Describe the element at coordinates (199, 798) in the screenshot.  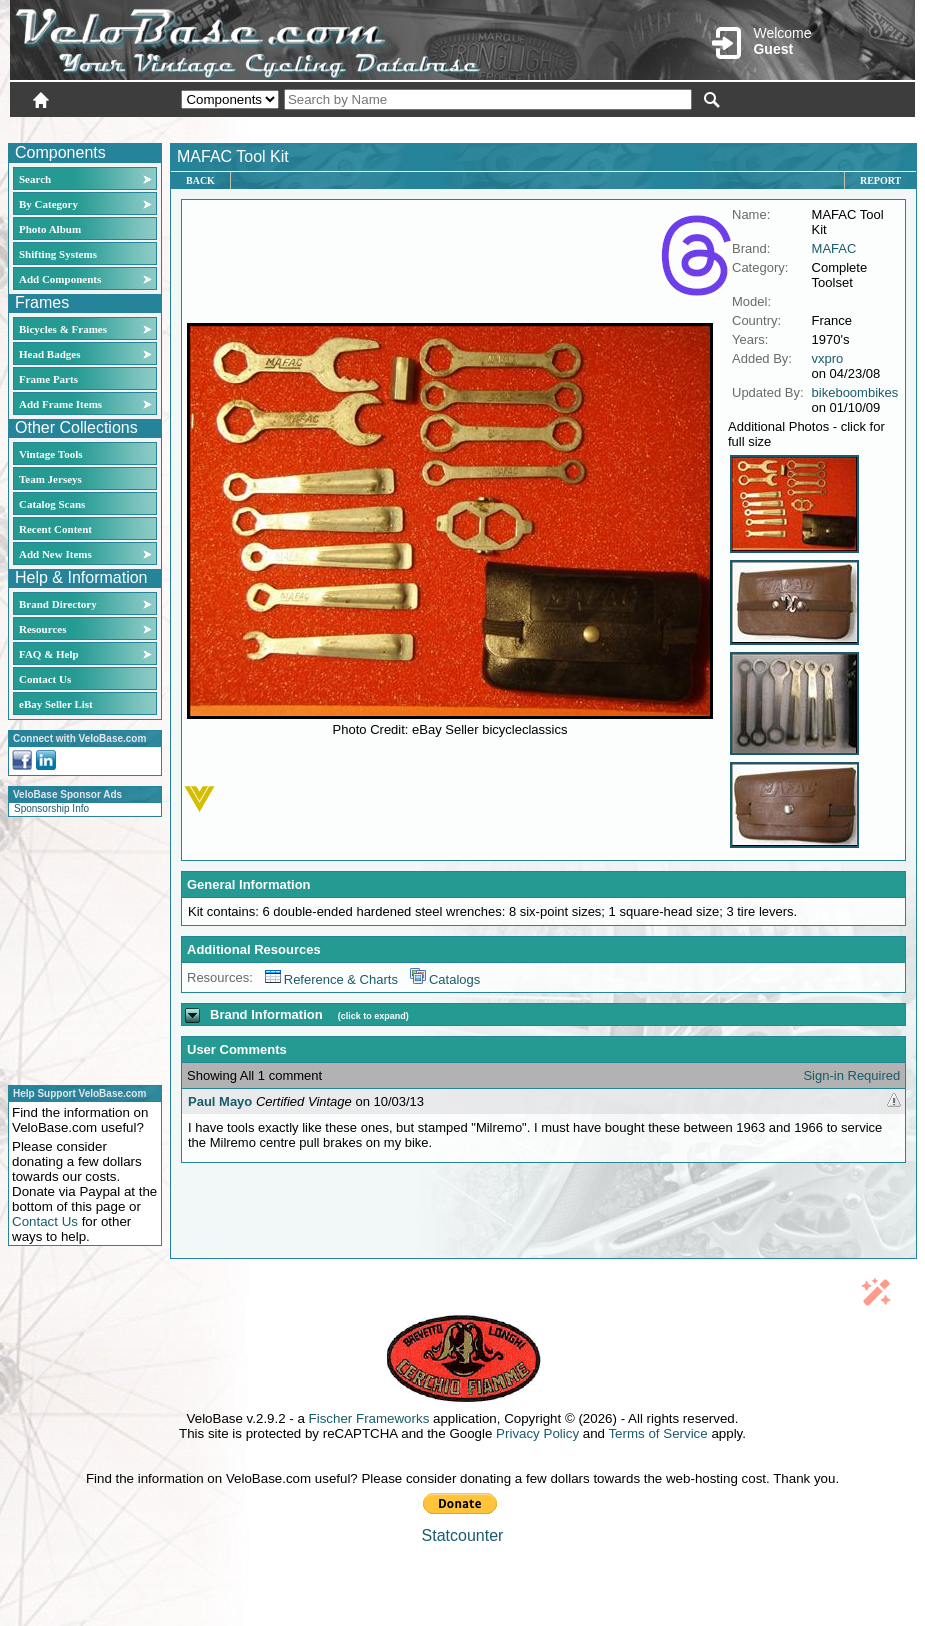
I see `vue.js framework logo` at that location.